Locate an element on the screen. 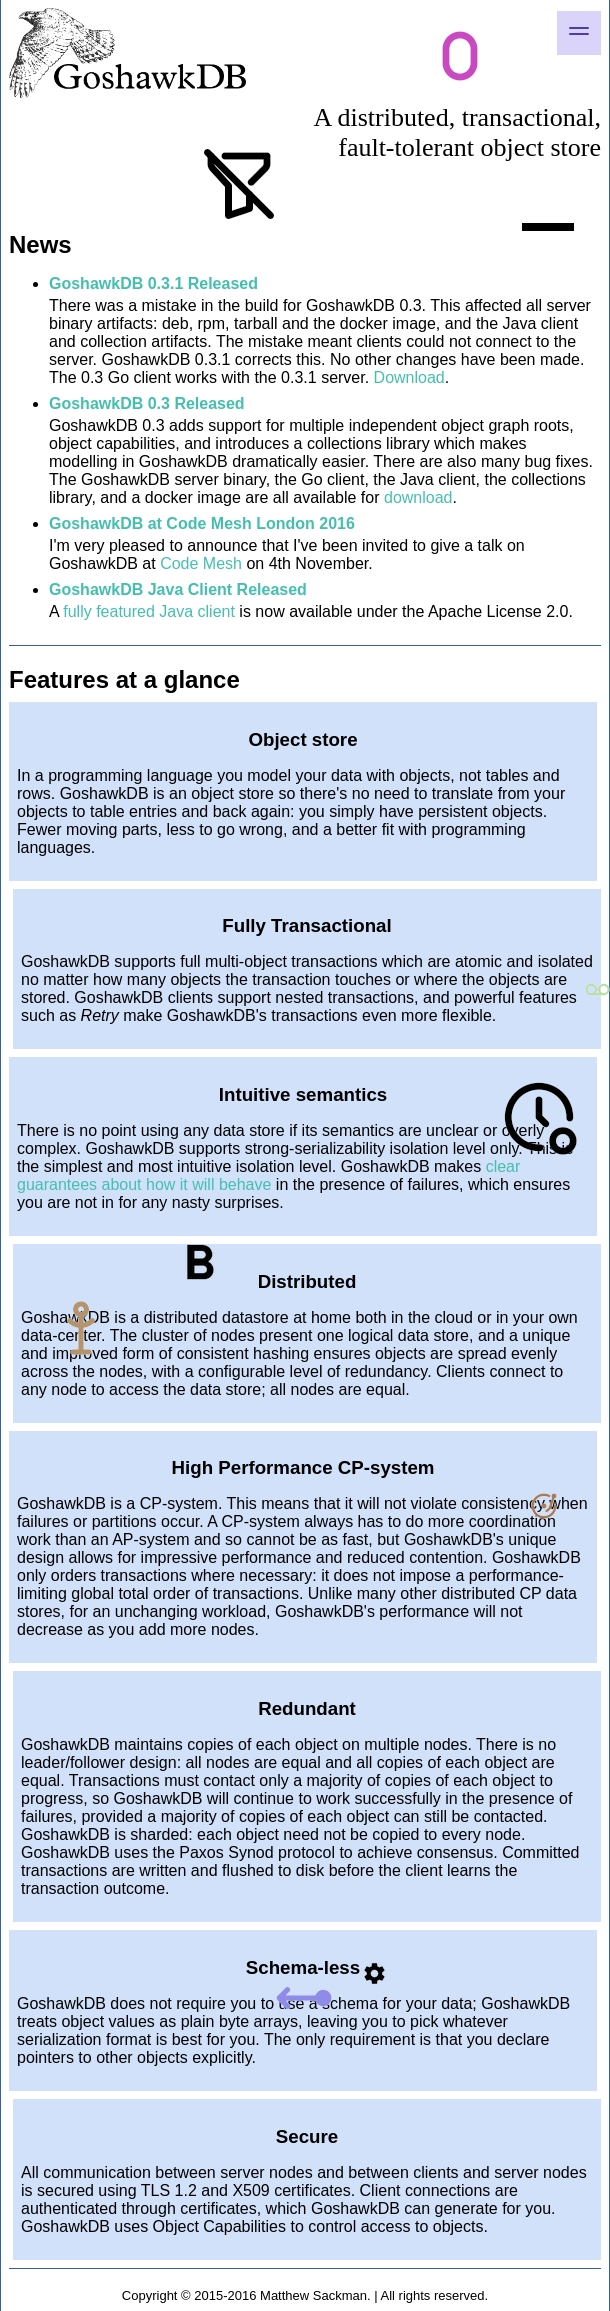 Image resolution: width=610 pixels, height=2311 pixels. indicates zero items or empty count is located at coordinates (460, 56).